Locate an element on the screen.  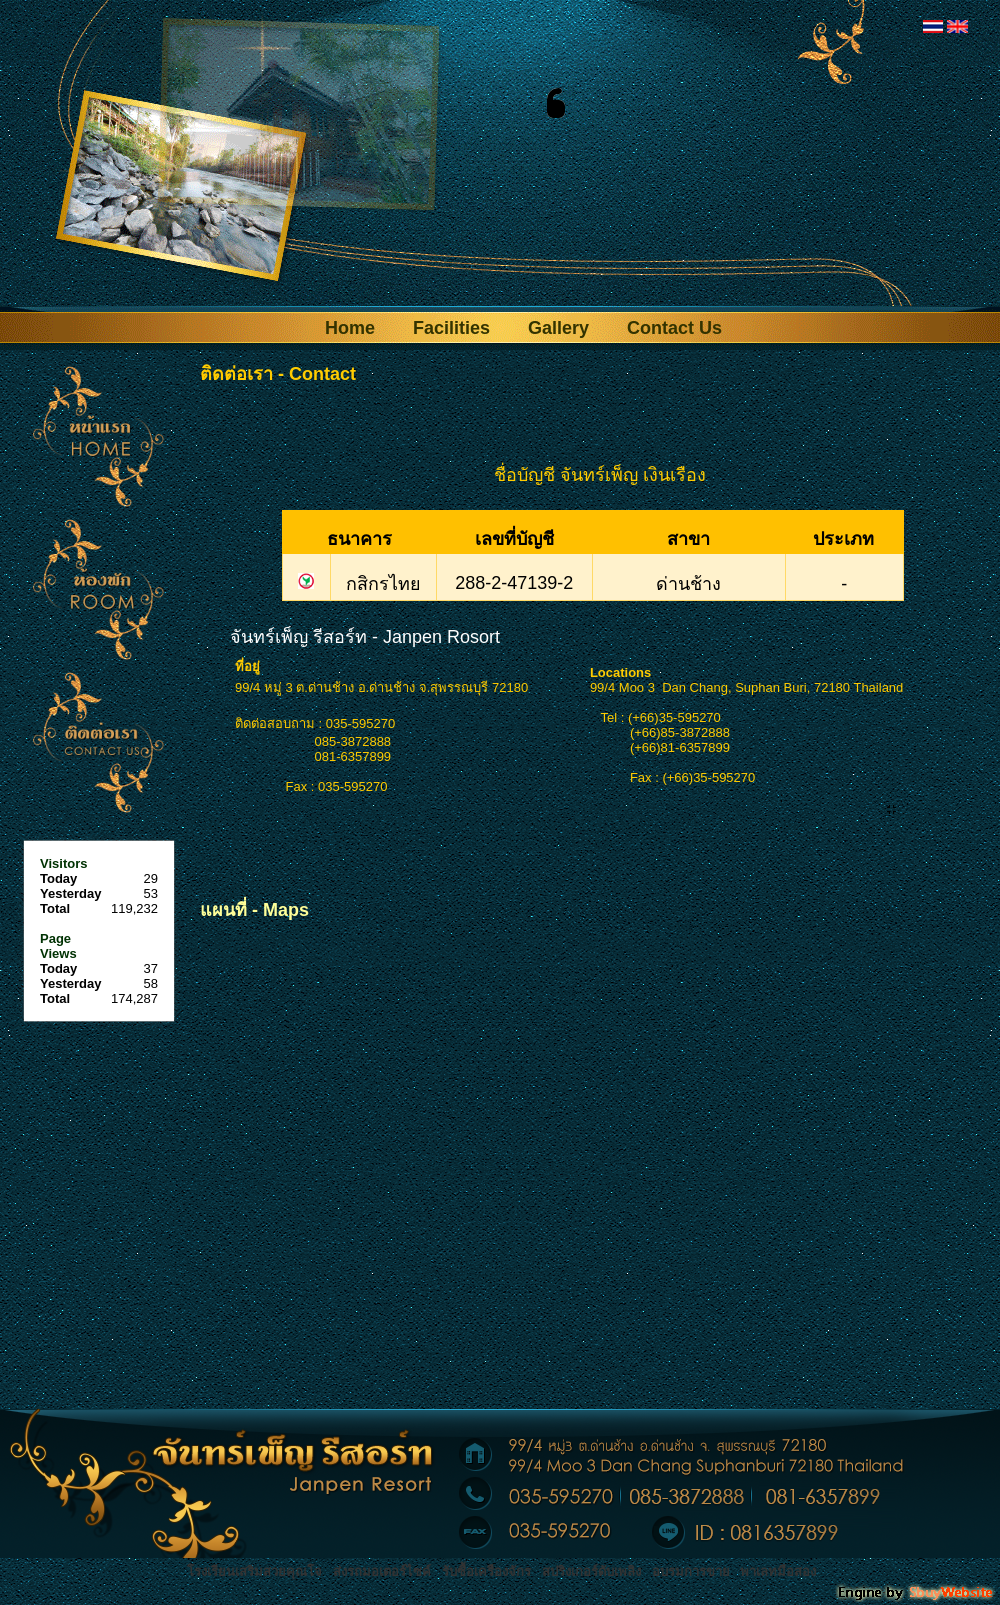
exit fullscreen mode is located at coordinates (891, 809).